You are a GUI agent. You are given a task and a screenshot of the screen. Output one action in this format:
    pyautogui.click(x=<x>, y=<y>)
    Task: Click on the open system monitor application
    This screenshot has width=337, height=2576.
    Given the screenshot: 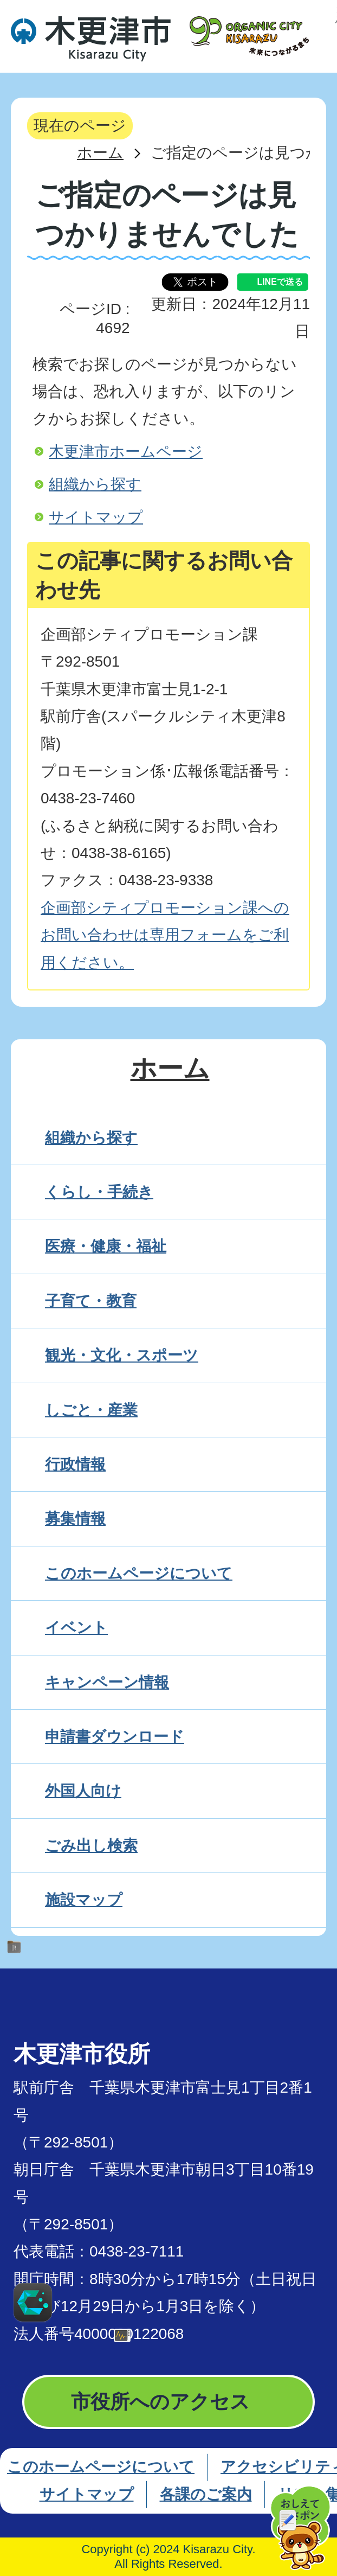 What is the action you would take?
    pyautogui.click(x=122, y=2335)
    